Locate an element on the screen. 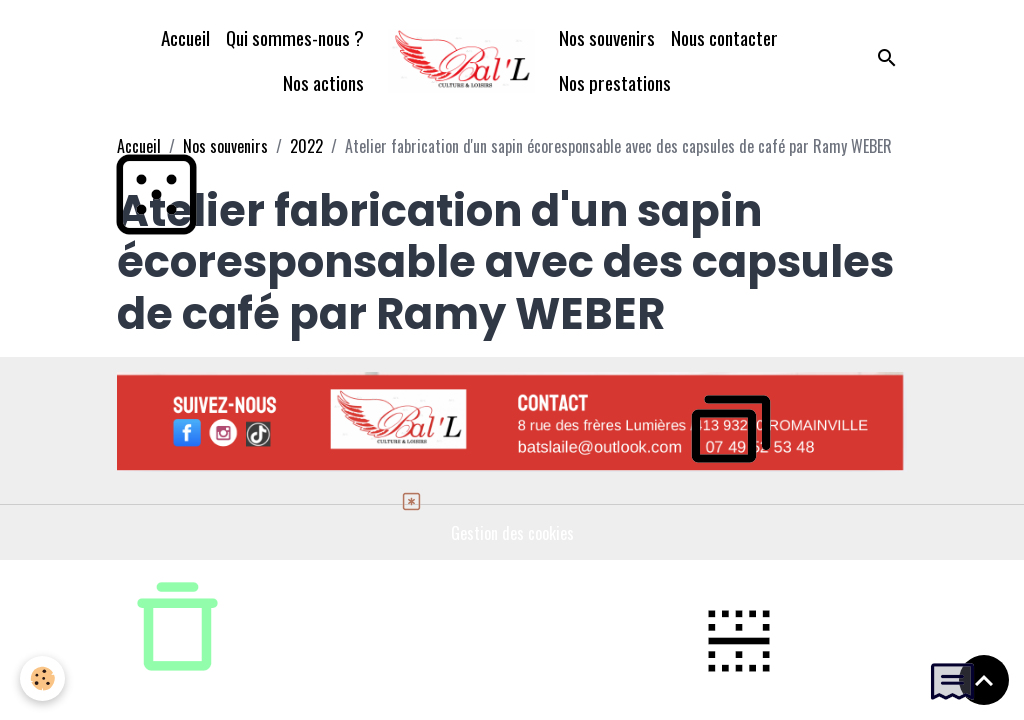  view stacked cards or layers is located at coordinates (731, 429).